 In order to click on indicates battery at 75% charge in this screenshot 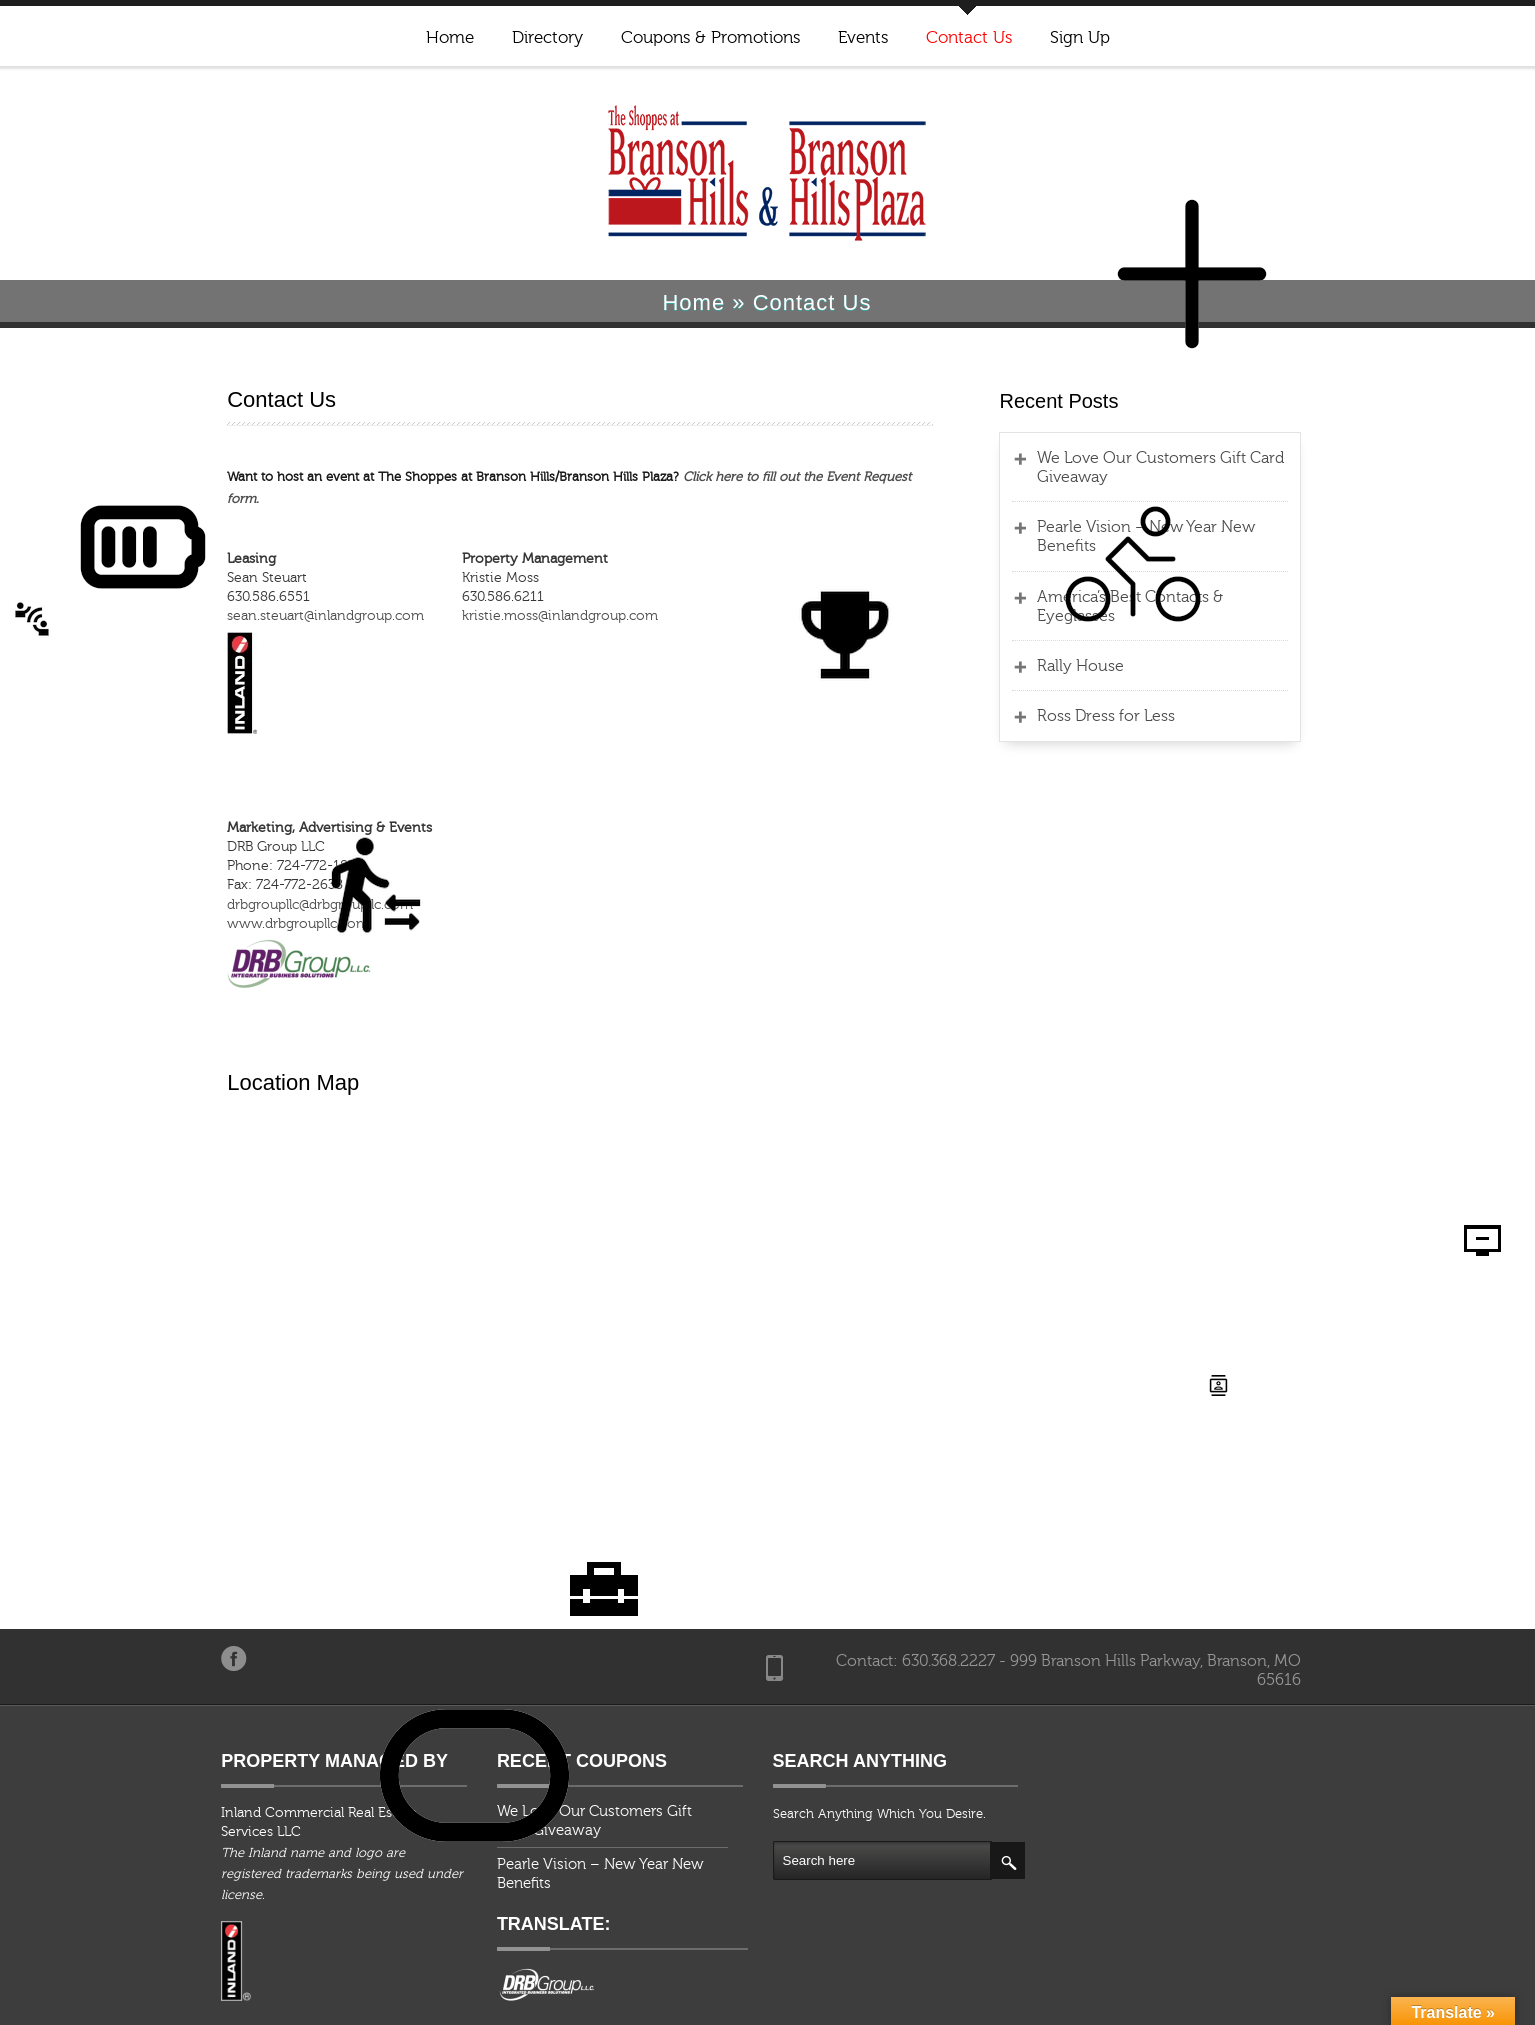, I will do `click(143, 547)`.